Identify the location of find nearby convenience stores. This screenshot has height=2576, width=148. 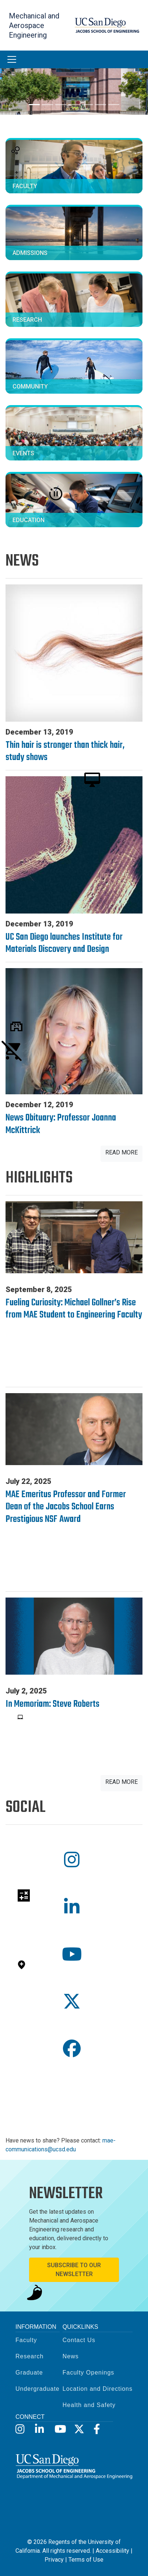
(16, 1026).